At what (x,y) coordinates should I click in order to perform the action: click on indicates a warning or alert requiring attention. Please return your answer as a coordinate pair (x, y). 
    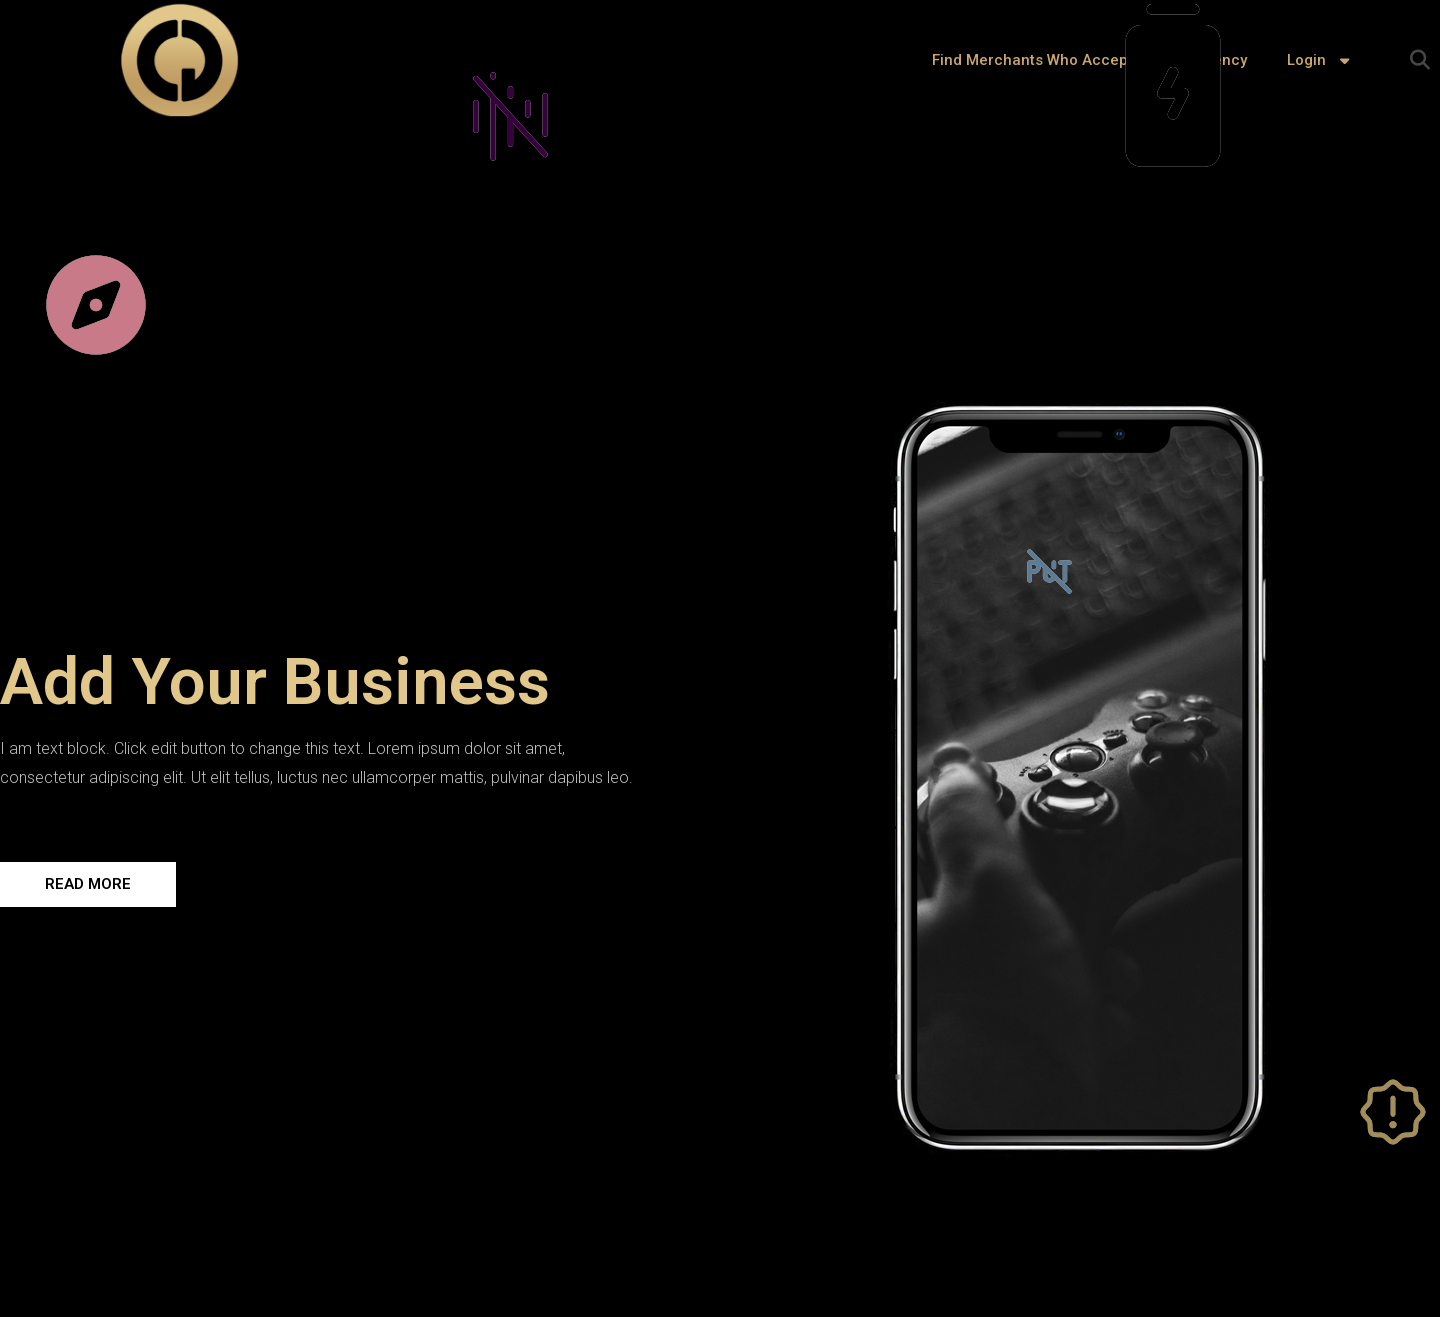
    Looking at the image, I should click on (1393, 1112).